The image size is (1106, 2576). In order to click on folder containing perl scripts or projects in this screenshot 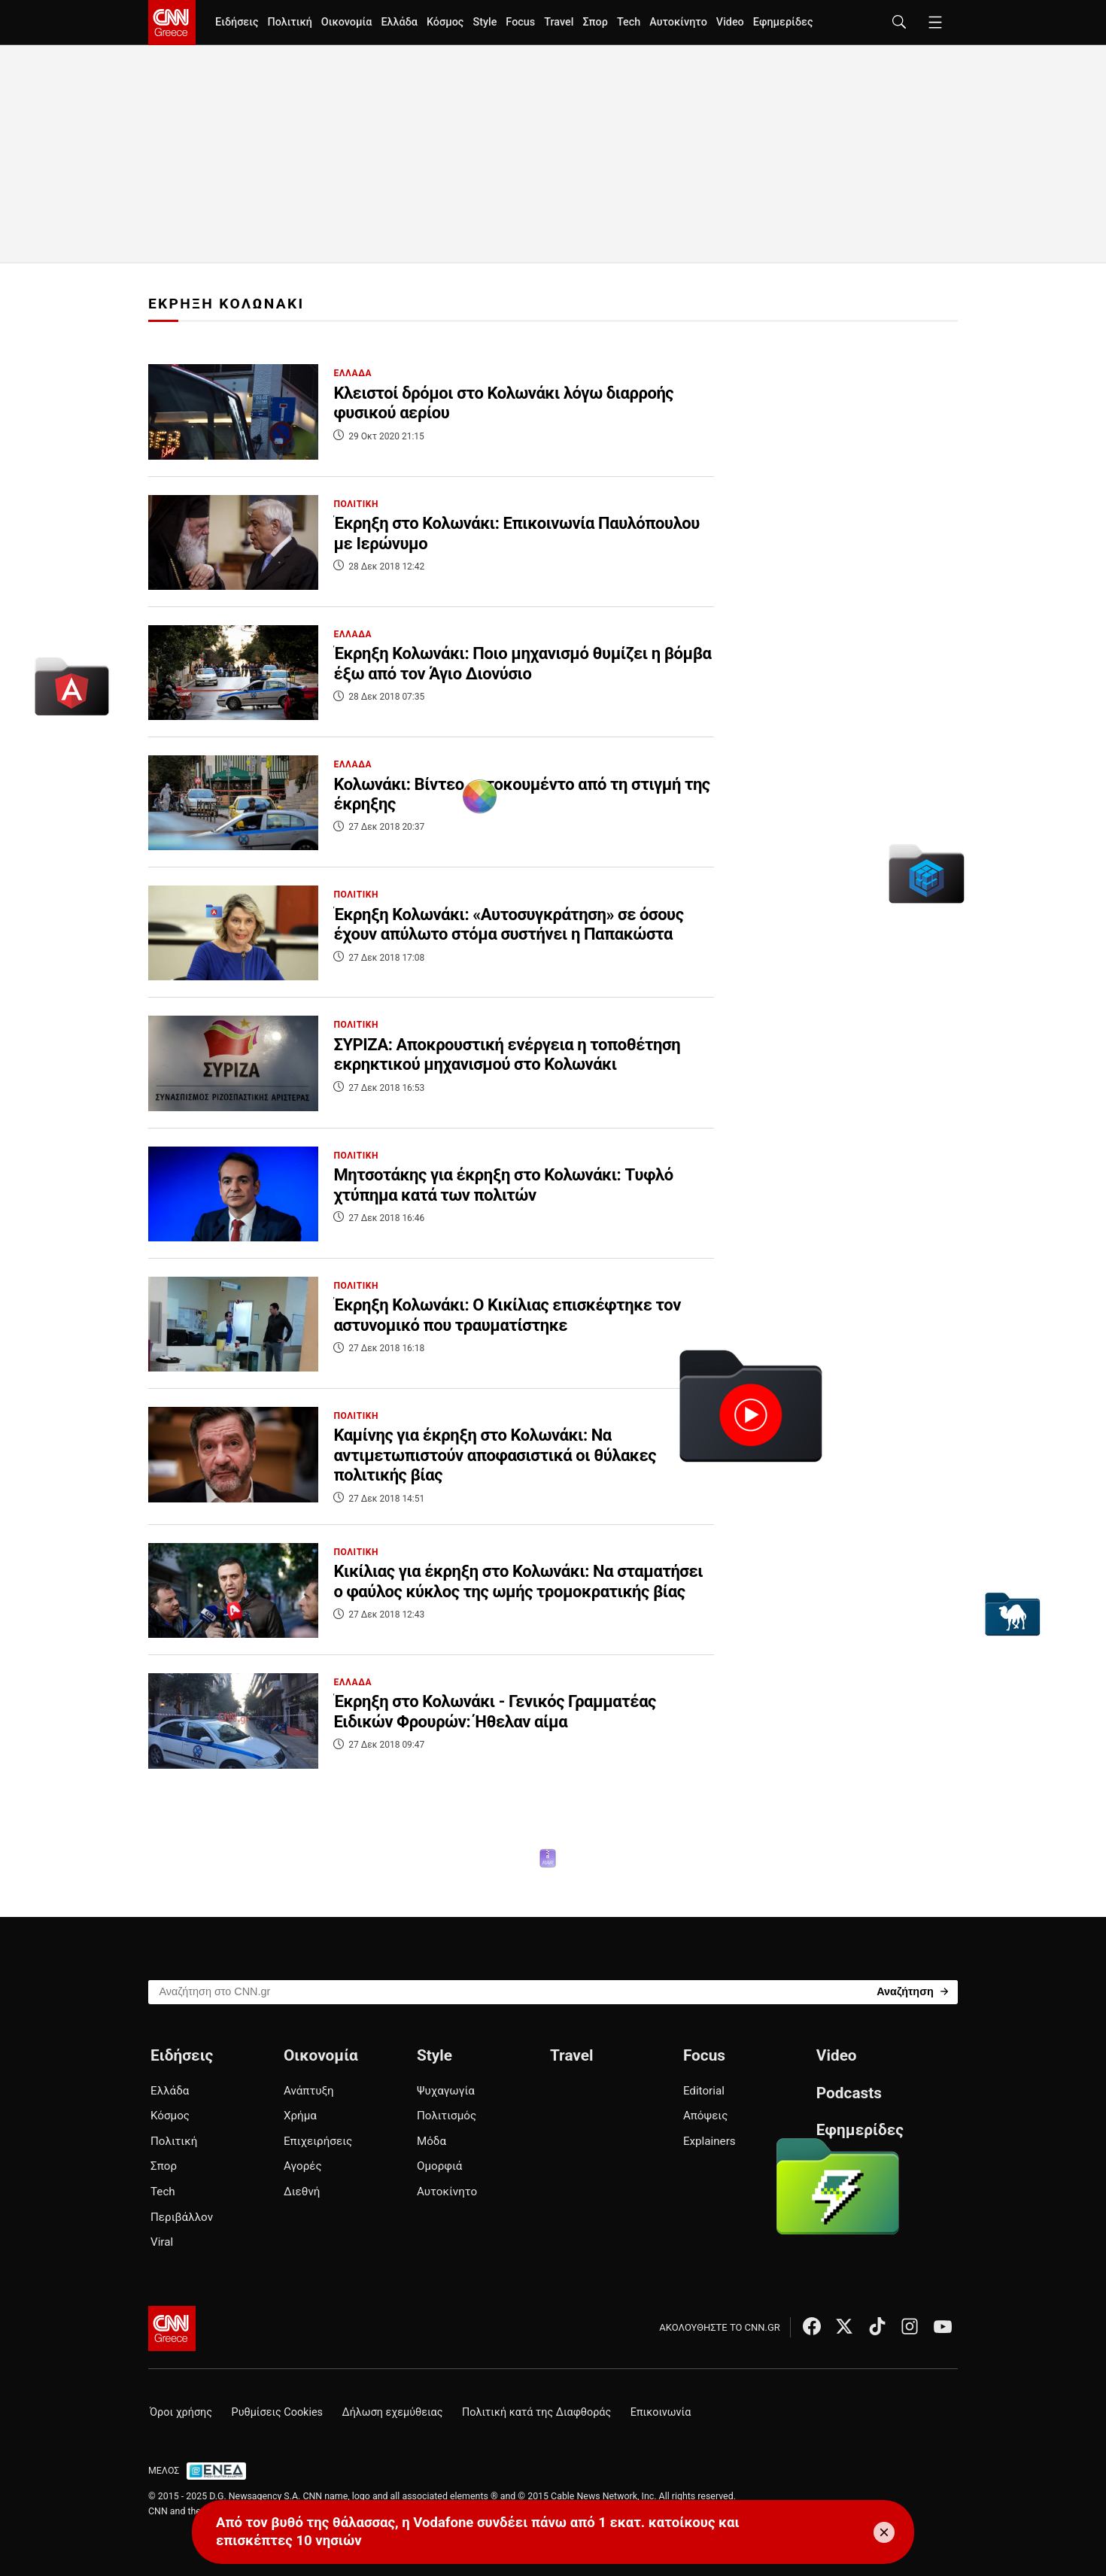, I will do `click(1012, 1615)`.